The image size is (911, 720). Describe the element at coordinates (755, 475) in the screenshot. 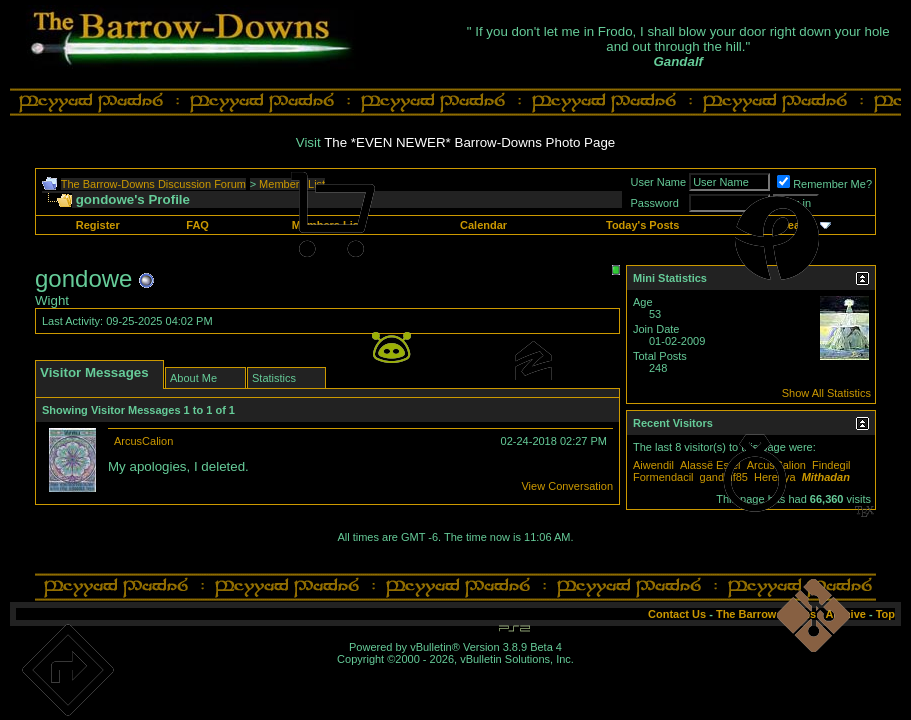

I see `access jewelry or luxury shopping category` at that location.